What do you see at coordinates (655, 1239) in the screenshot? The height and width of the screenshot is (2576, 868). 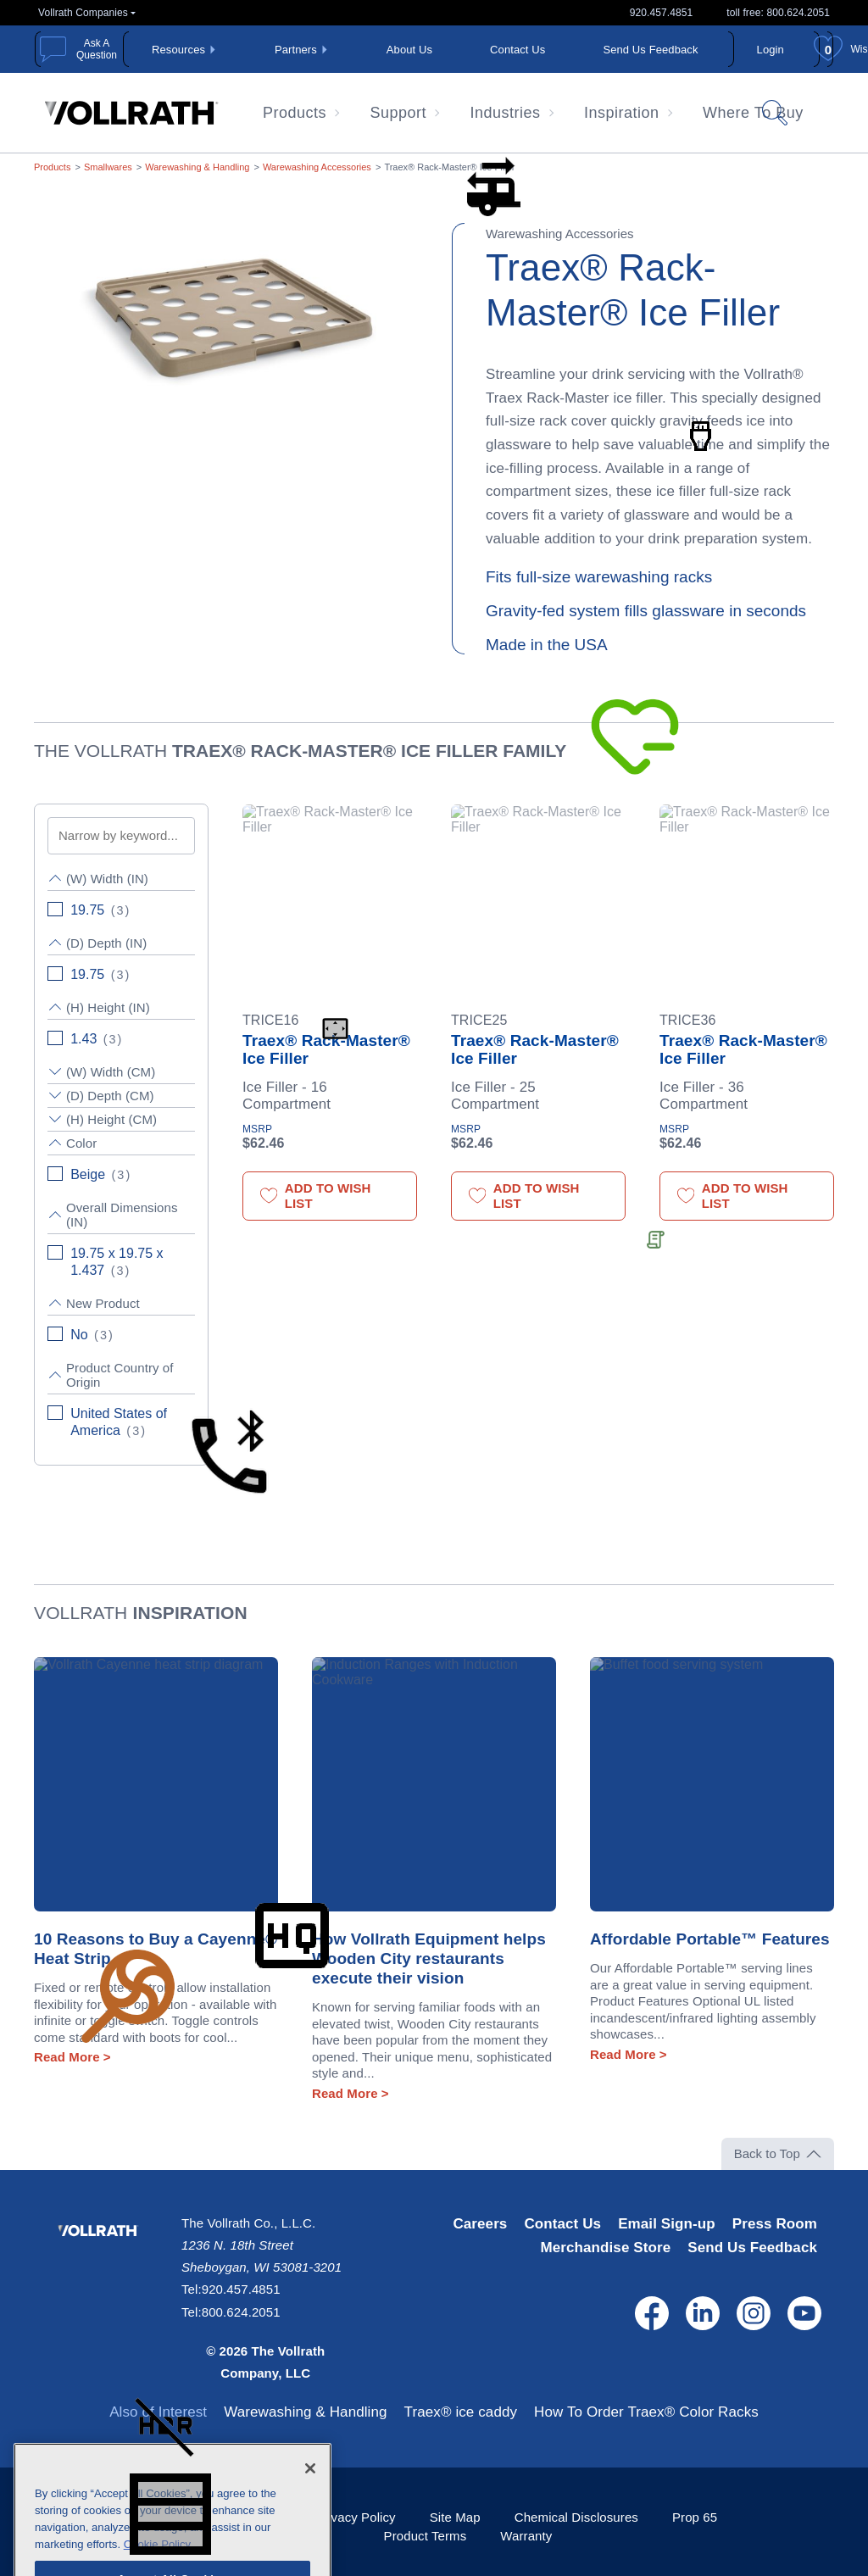 I see `view license or terms of service` at bounding box center [655, 1239].